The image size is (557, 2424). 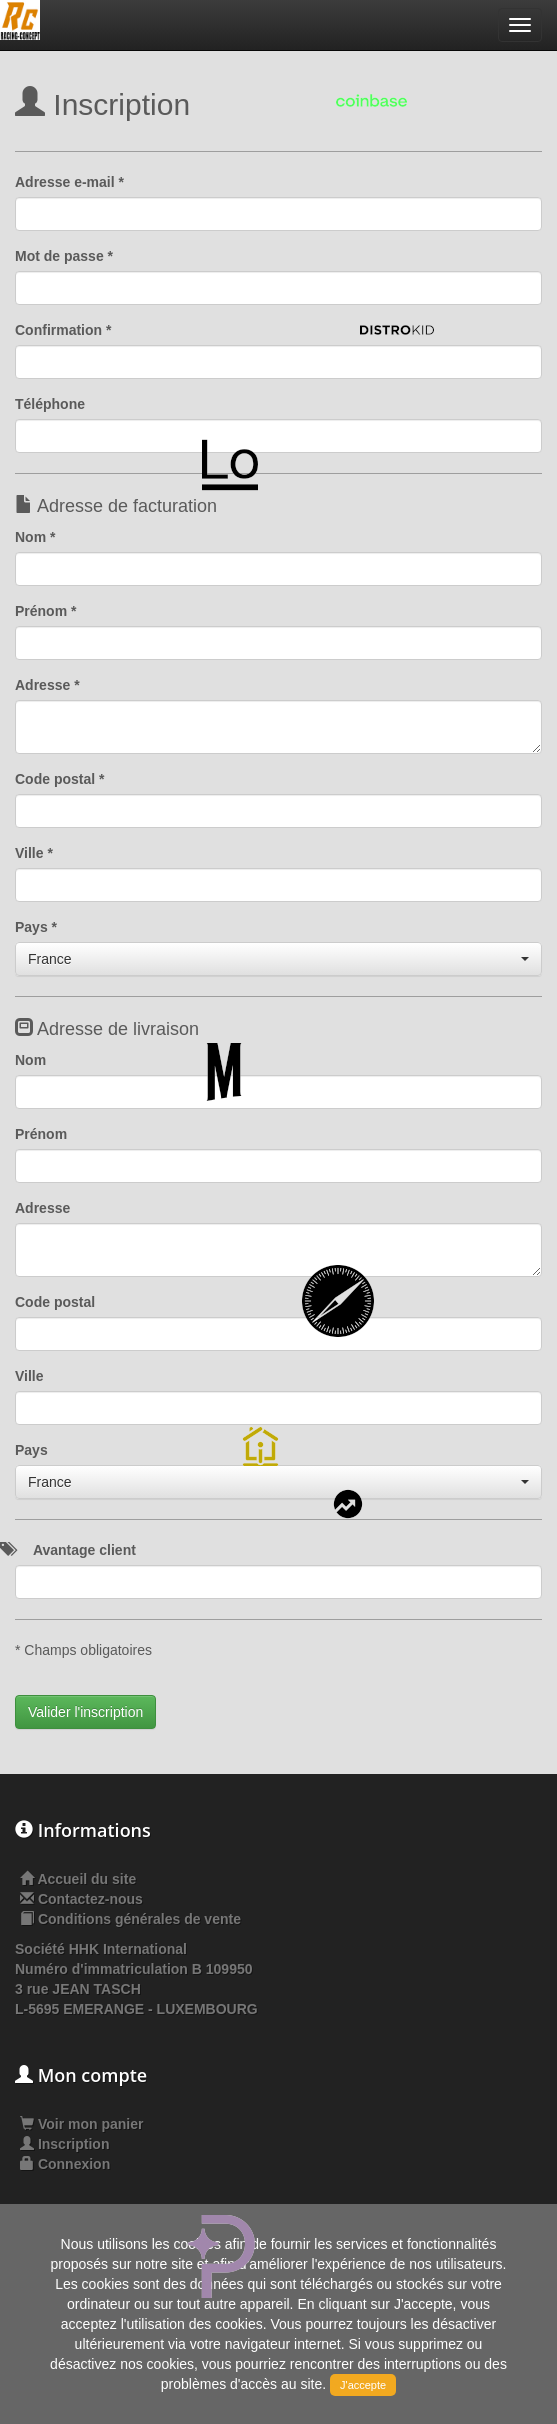 I want to click on Iconify logo - open source icon framework, so click(x=260, y=1446).